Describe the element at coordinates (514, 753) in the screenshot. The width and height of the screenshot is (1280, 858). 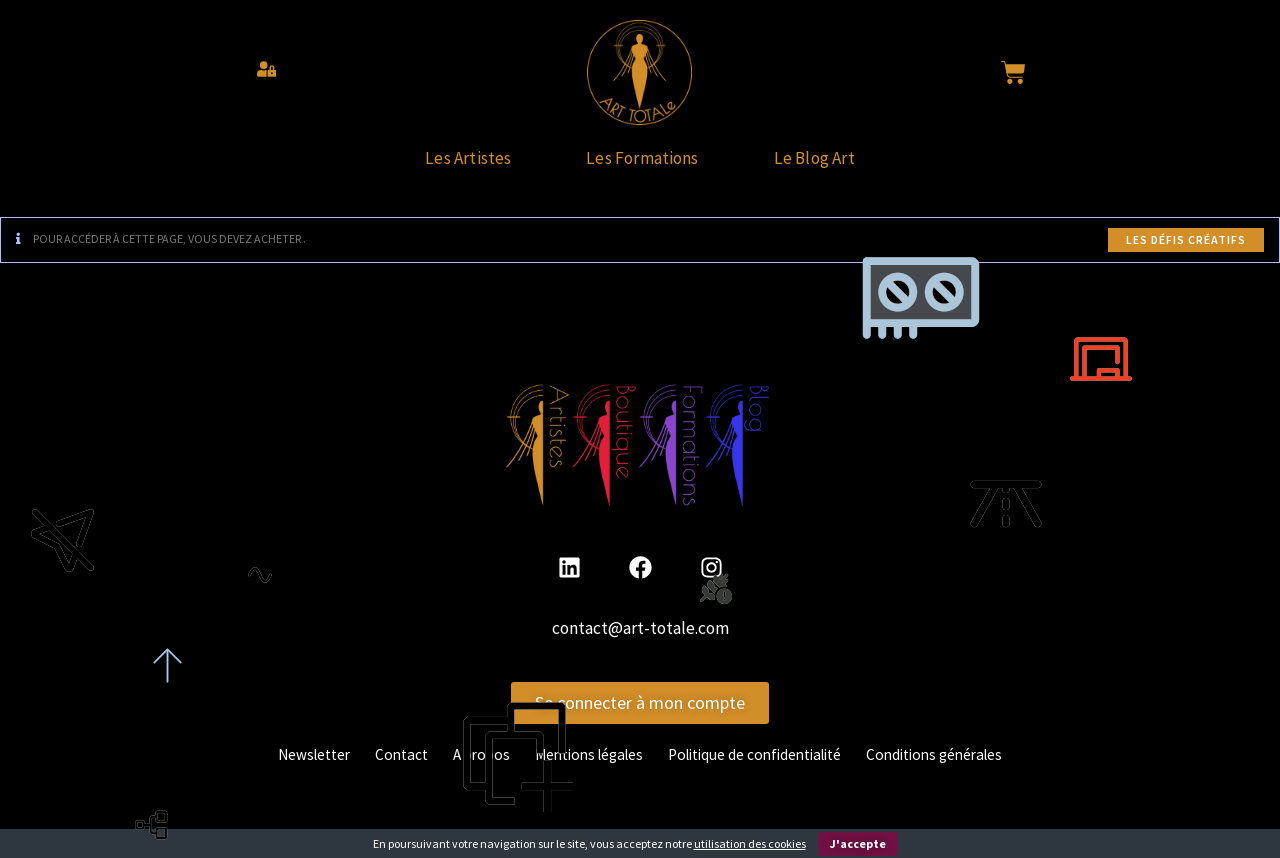
I see `create a new collection` at that location.